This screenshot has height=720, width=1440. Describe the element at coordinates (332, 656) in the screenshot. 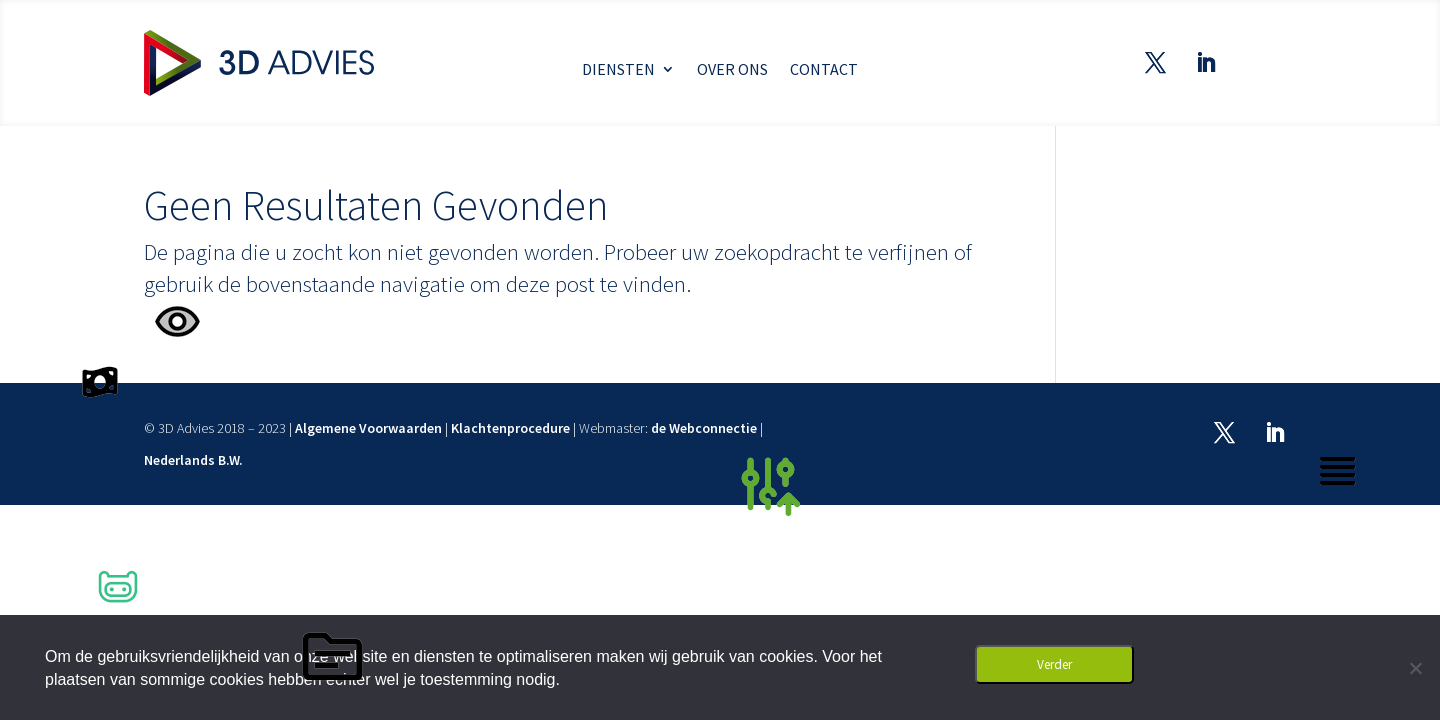

I see `access topic folders or categories` at that location.